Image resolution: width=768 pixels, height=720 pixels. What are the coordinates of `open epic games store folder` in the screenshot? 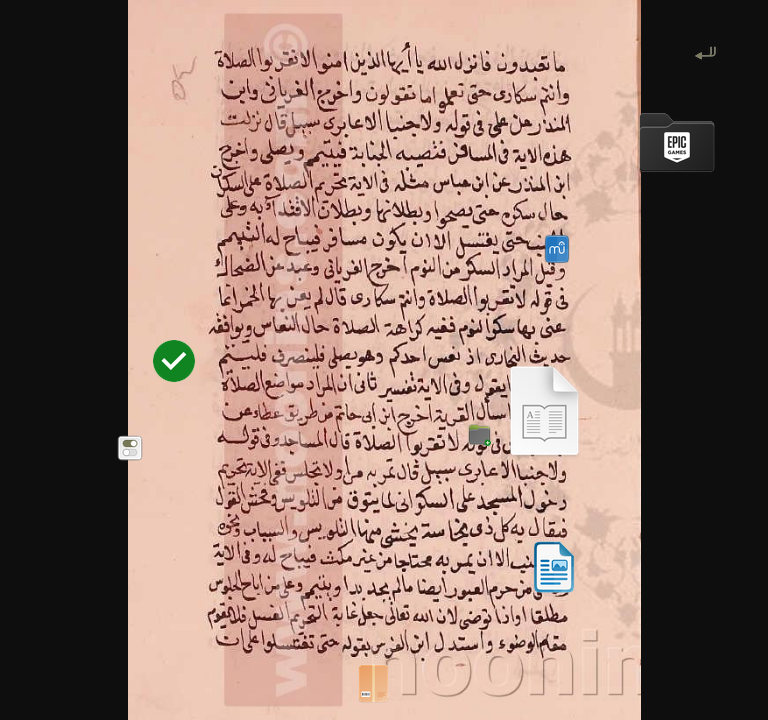 It's located at (676, 144).